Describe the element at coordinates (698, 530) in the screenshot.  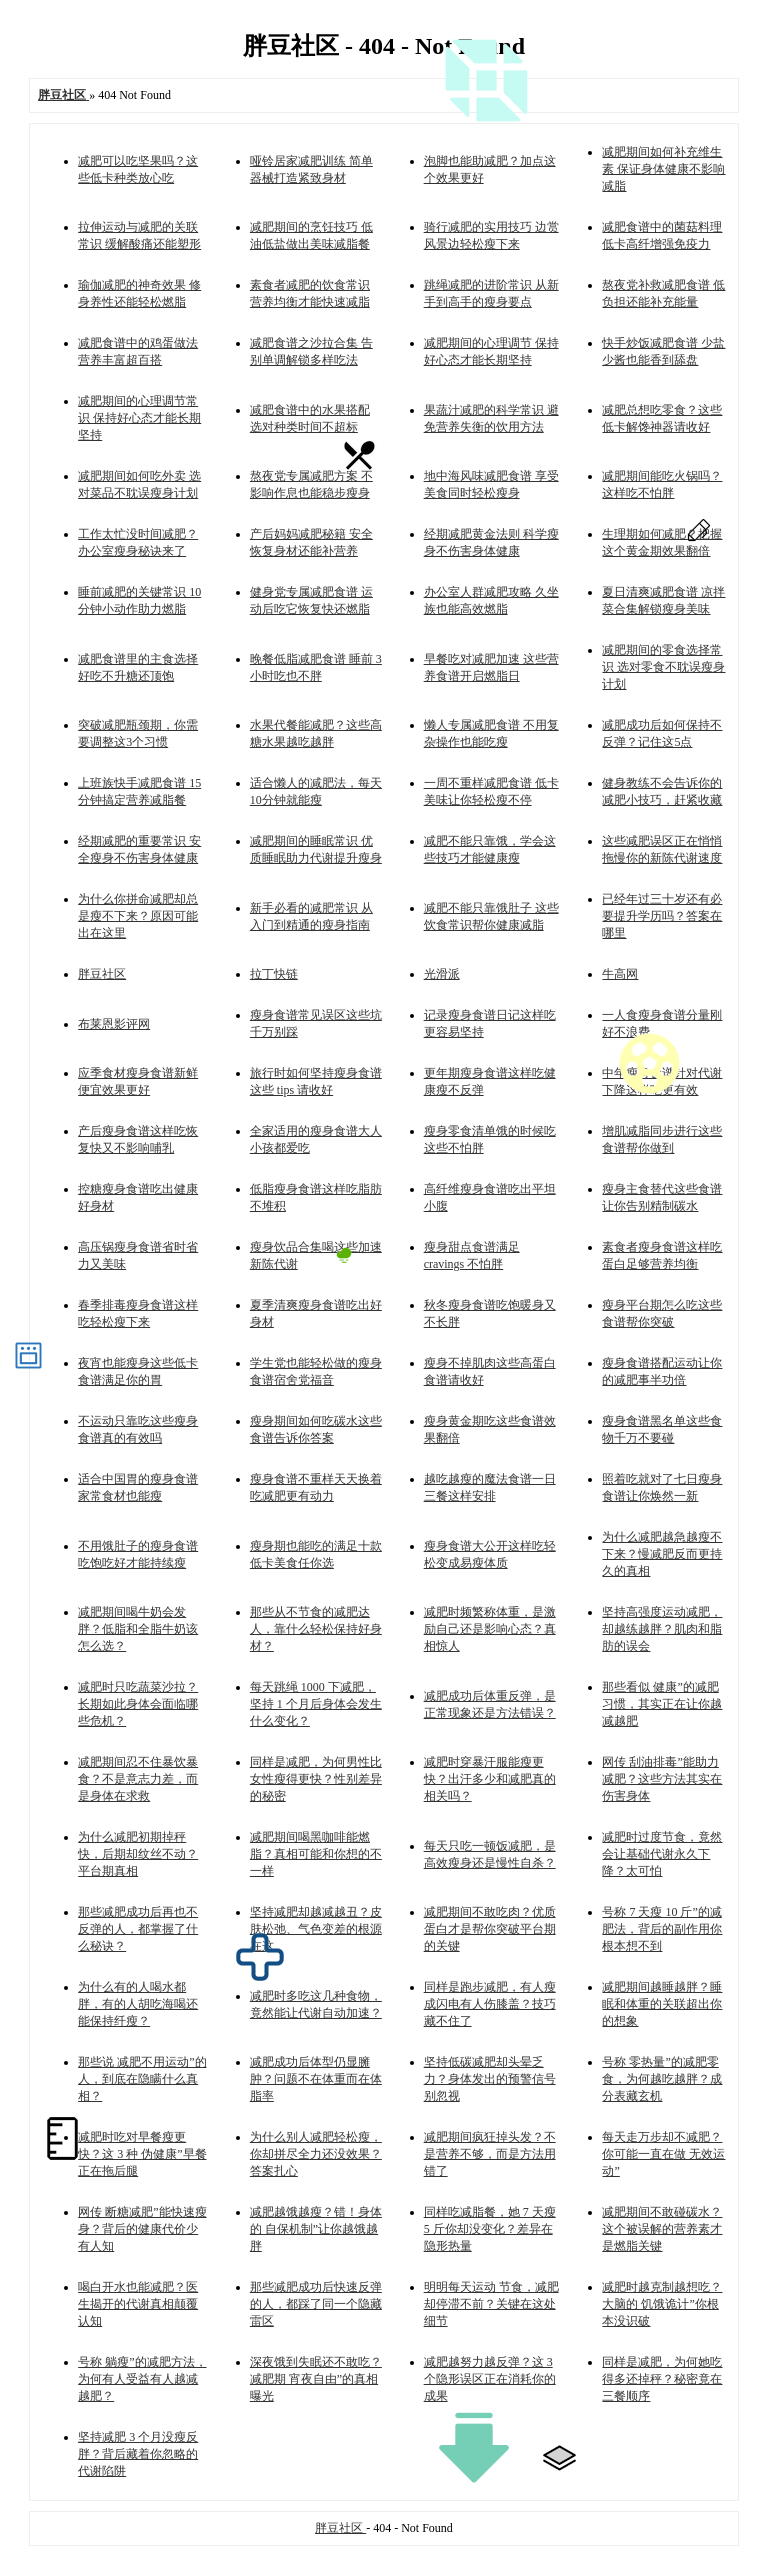
I see `edit or modify content` at that location.